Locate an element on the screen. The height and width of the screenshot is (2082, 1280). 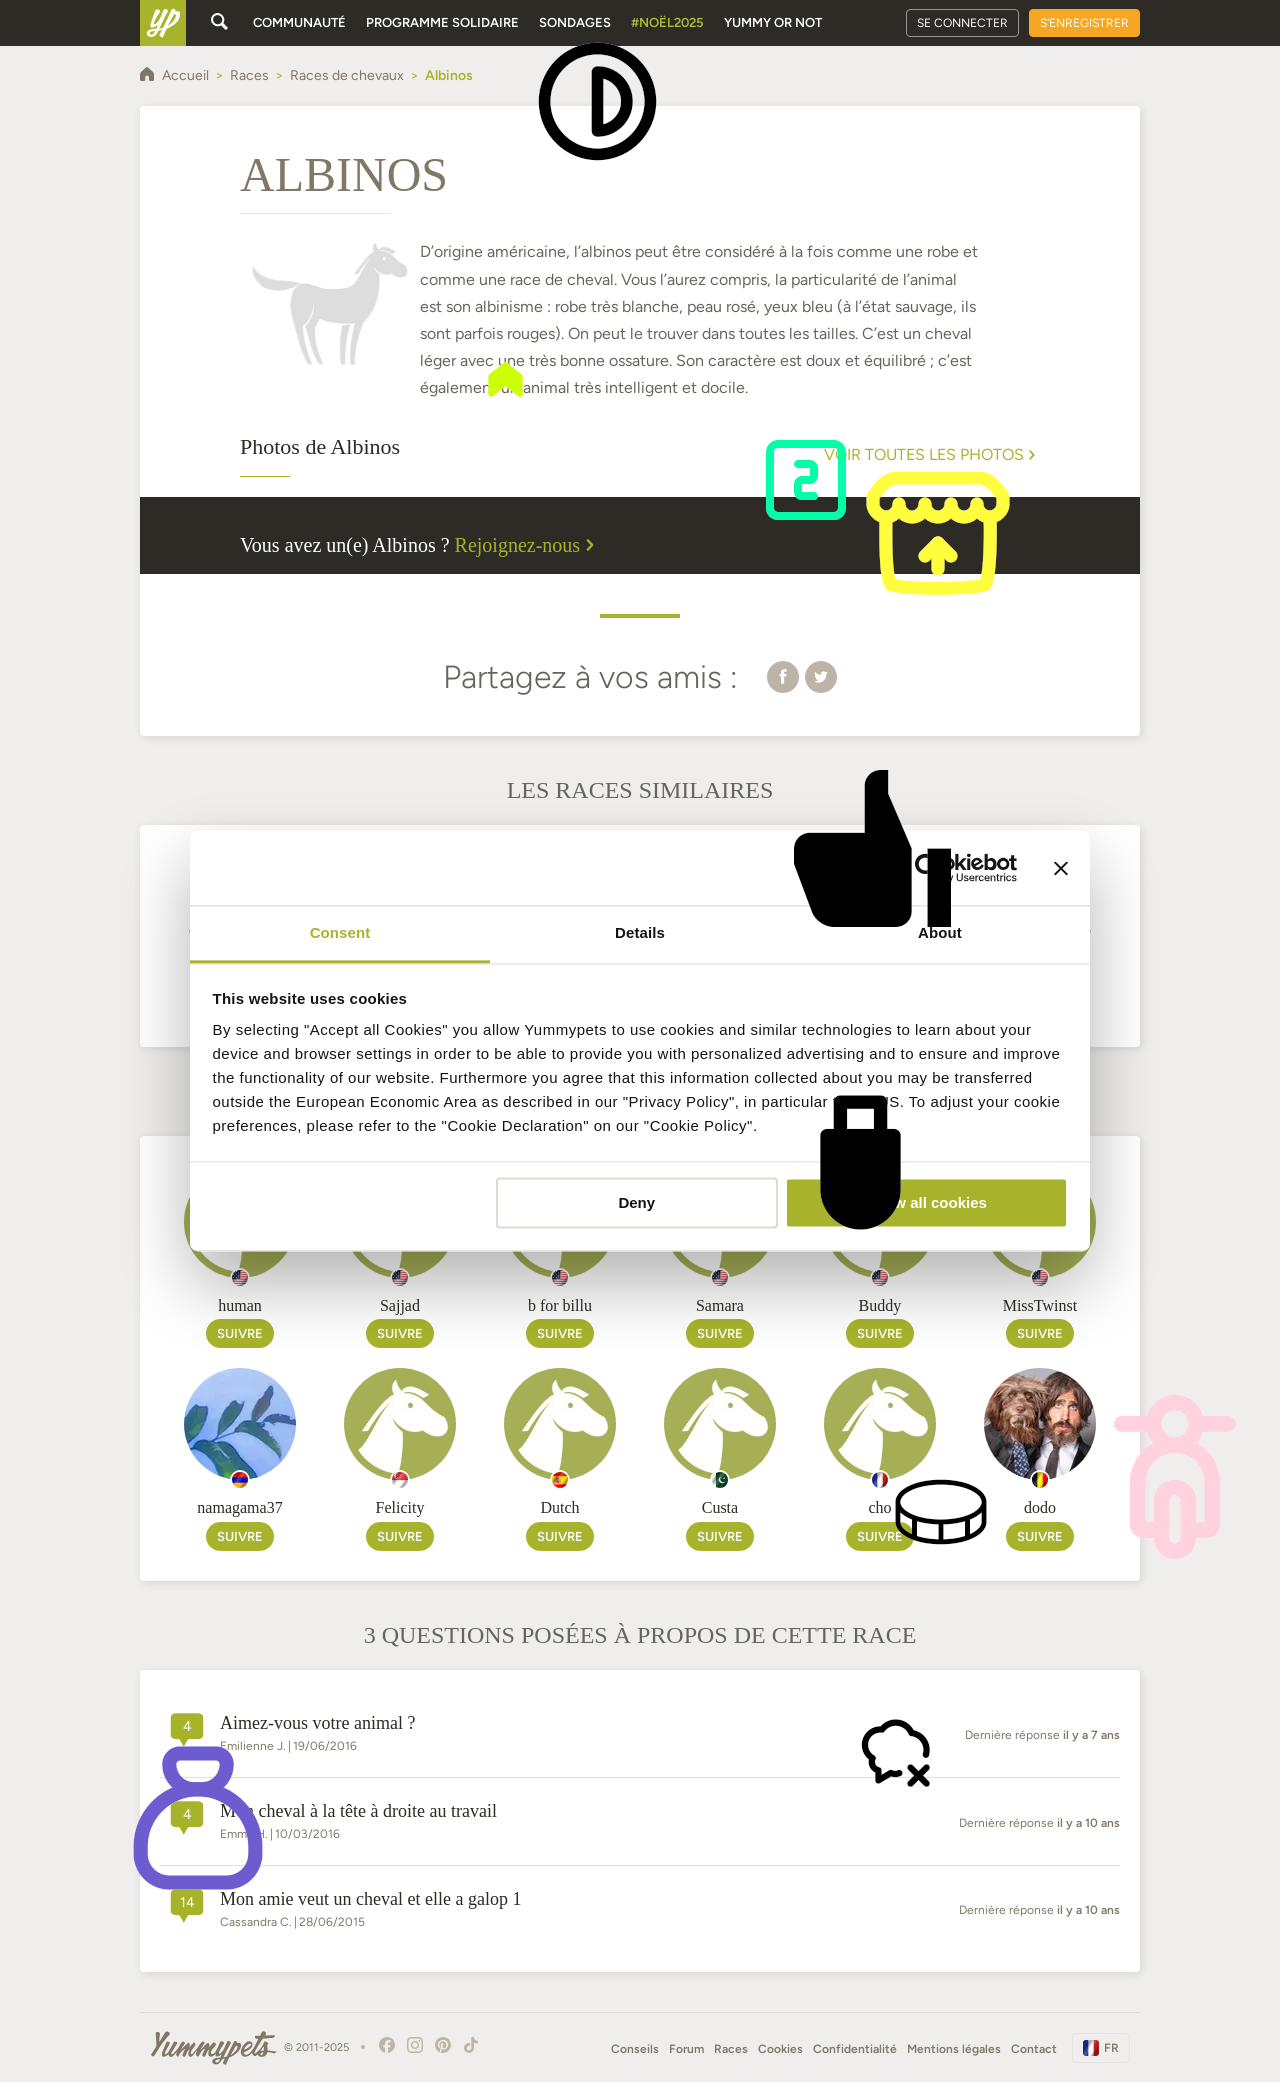
view your earnings or balance is located at coordinates (198, 1818).